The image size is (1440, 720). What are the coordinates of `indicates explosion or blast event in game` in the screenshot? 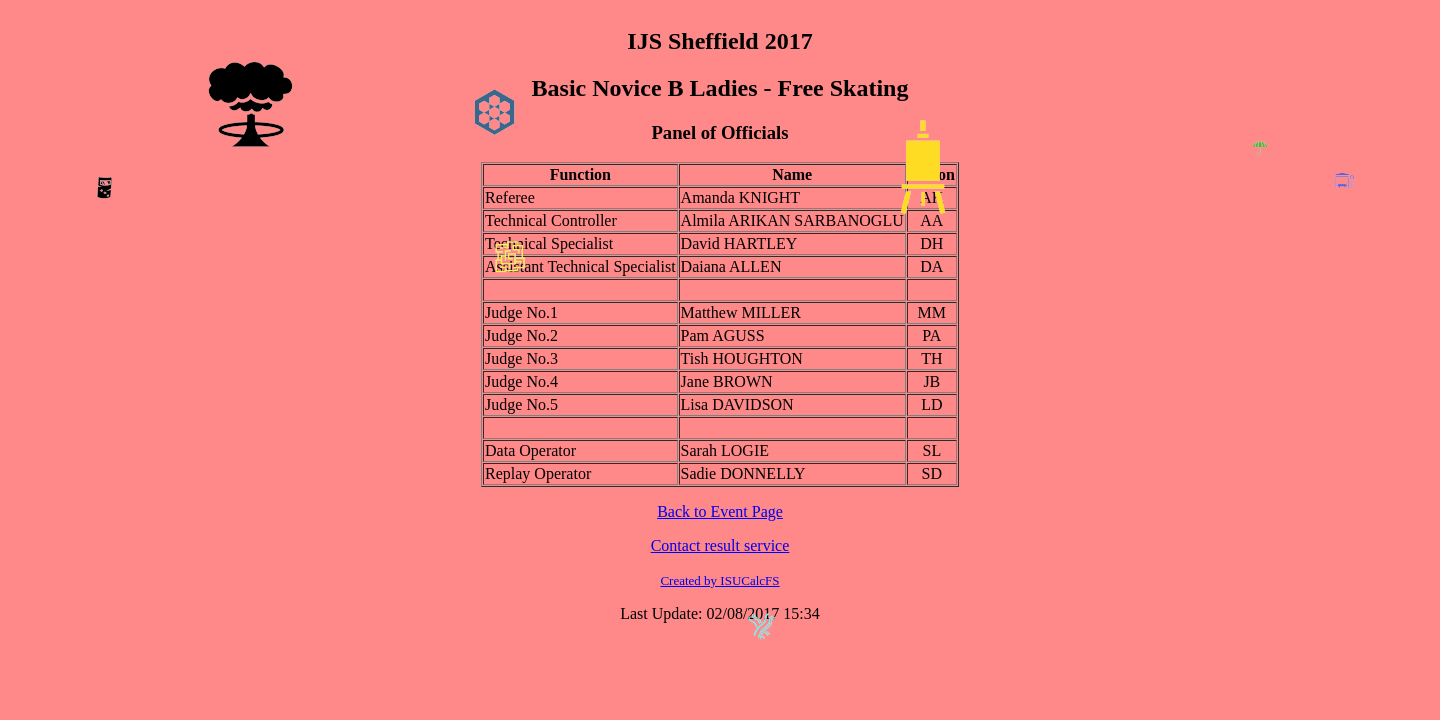 It's located at (250, 104).